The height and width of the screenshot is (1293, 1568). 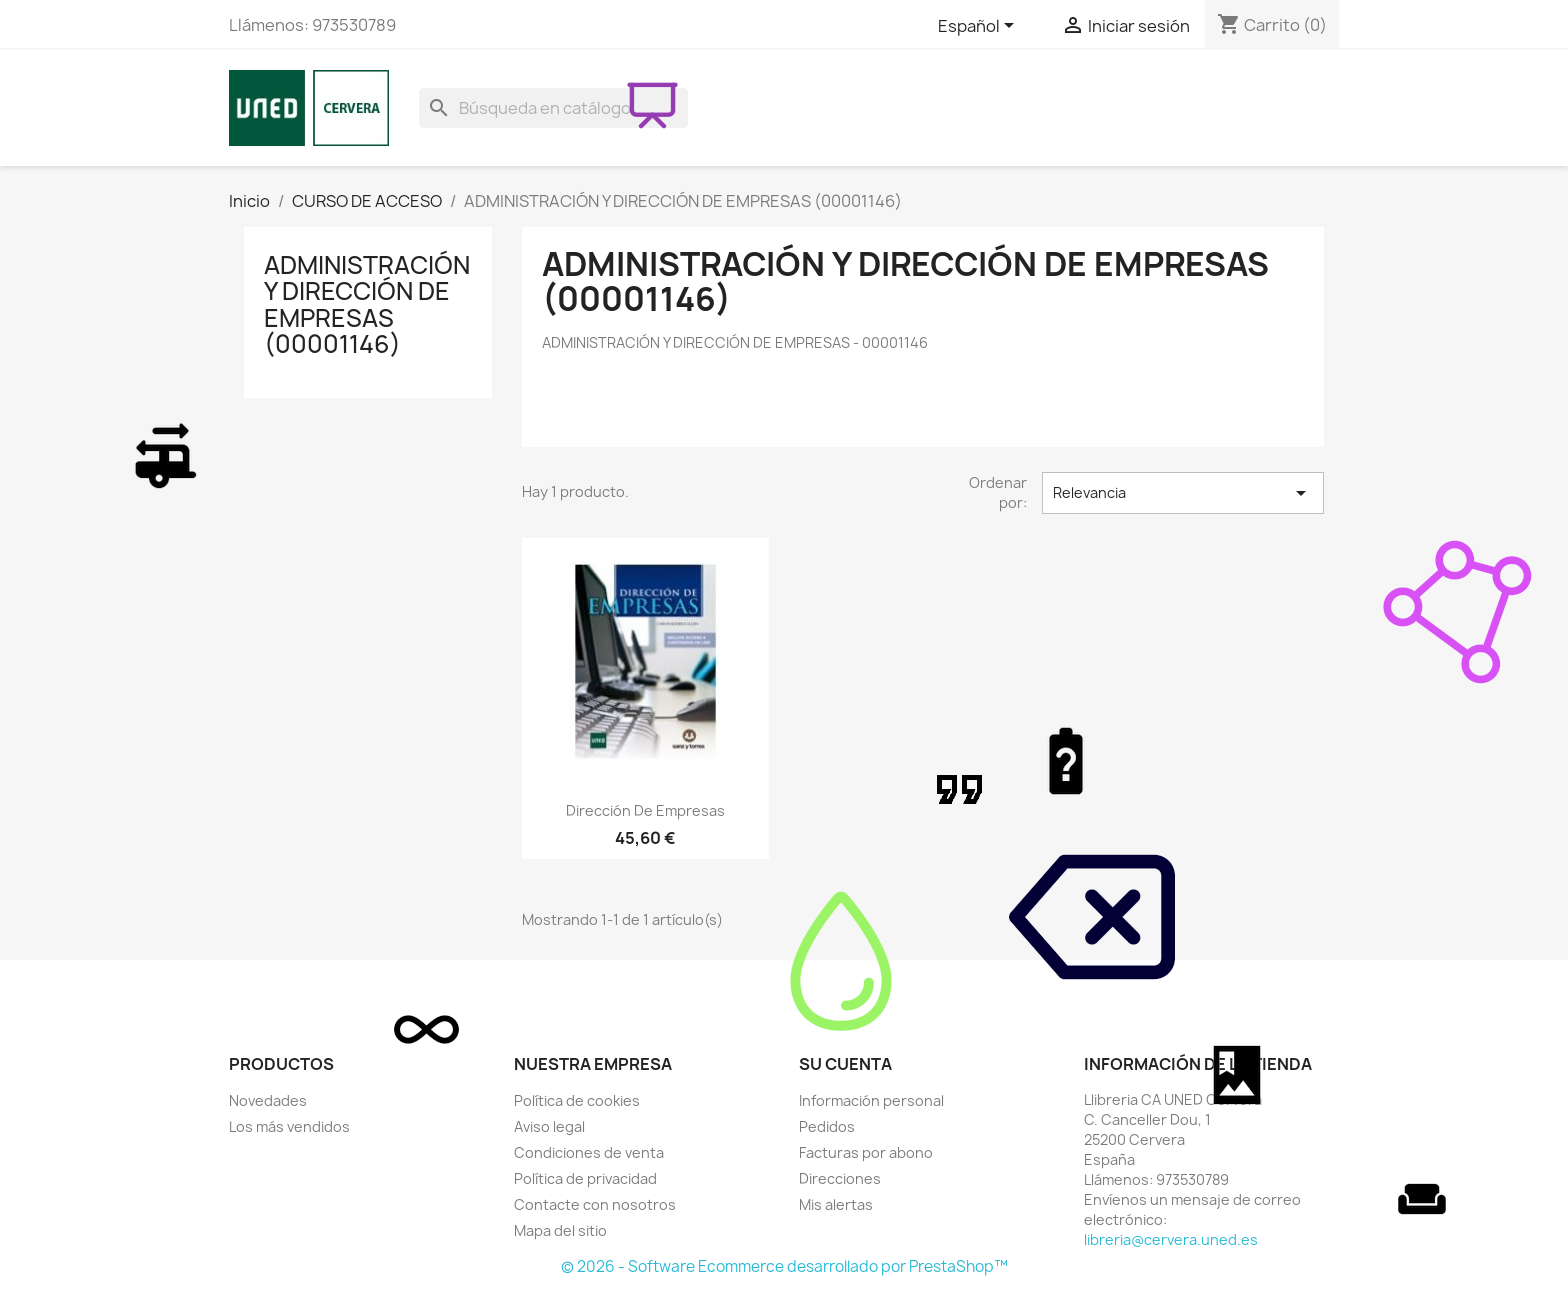 What do you see at coordinates (1092, 917) in the screenshot?
I see `delete a tag or label` at bounding box center [1092, 917].